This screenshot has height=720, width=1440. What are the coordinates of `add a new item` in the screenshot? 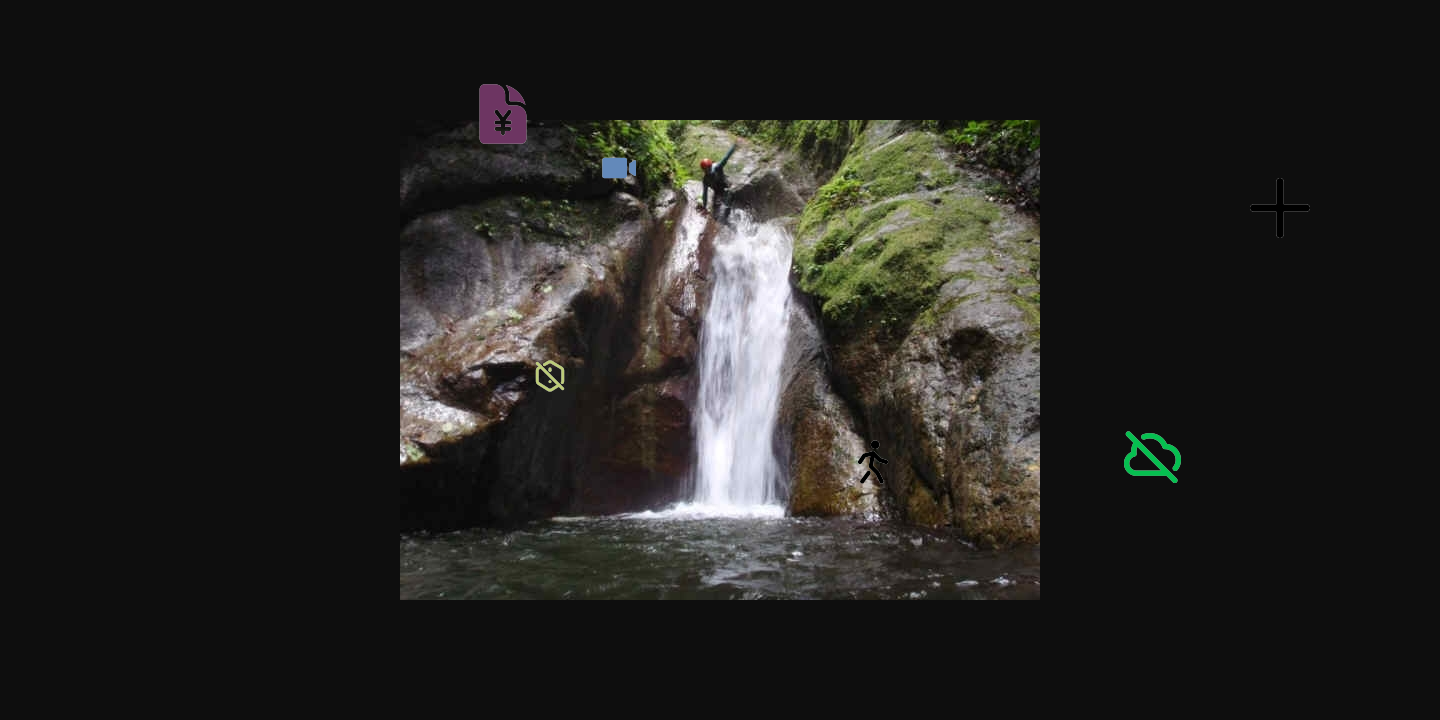 It's located at (1280, 208).